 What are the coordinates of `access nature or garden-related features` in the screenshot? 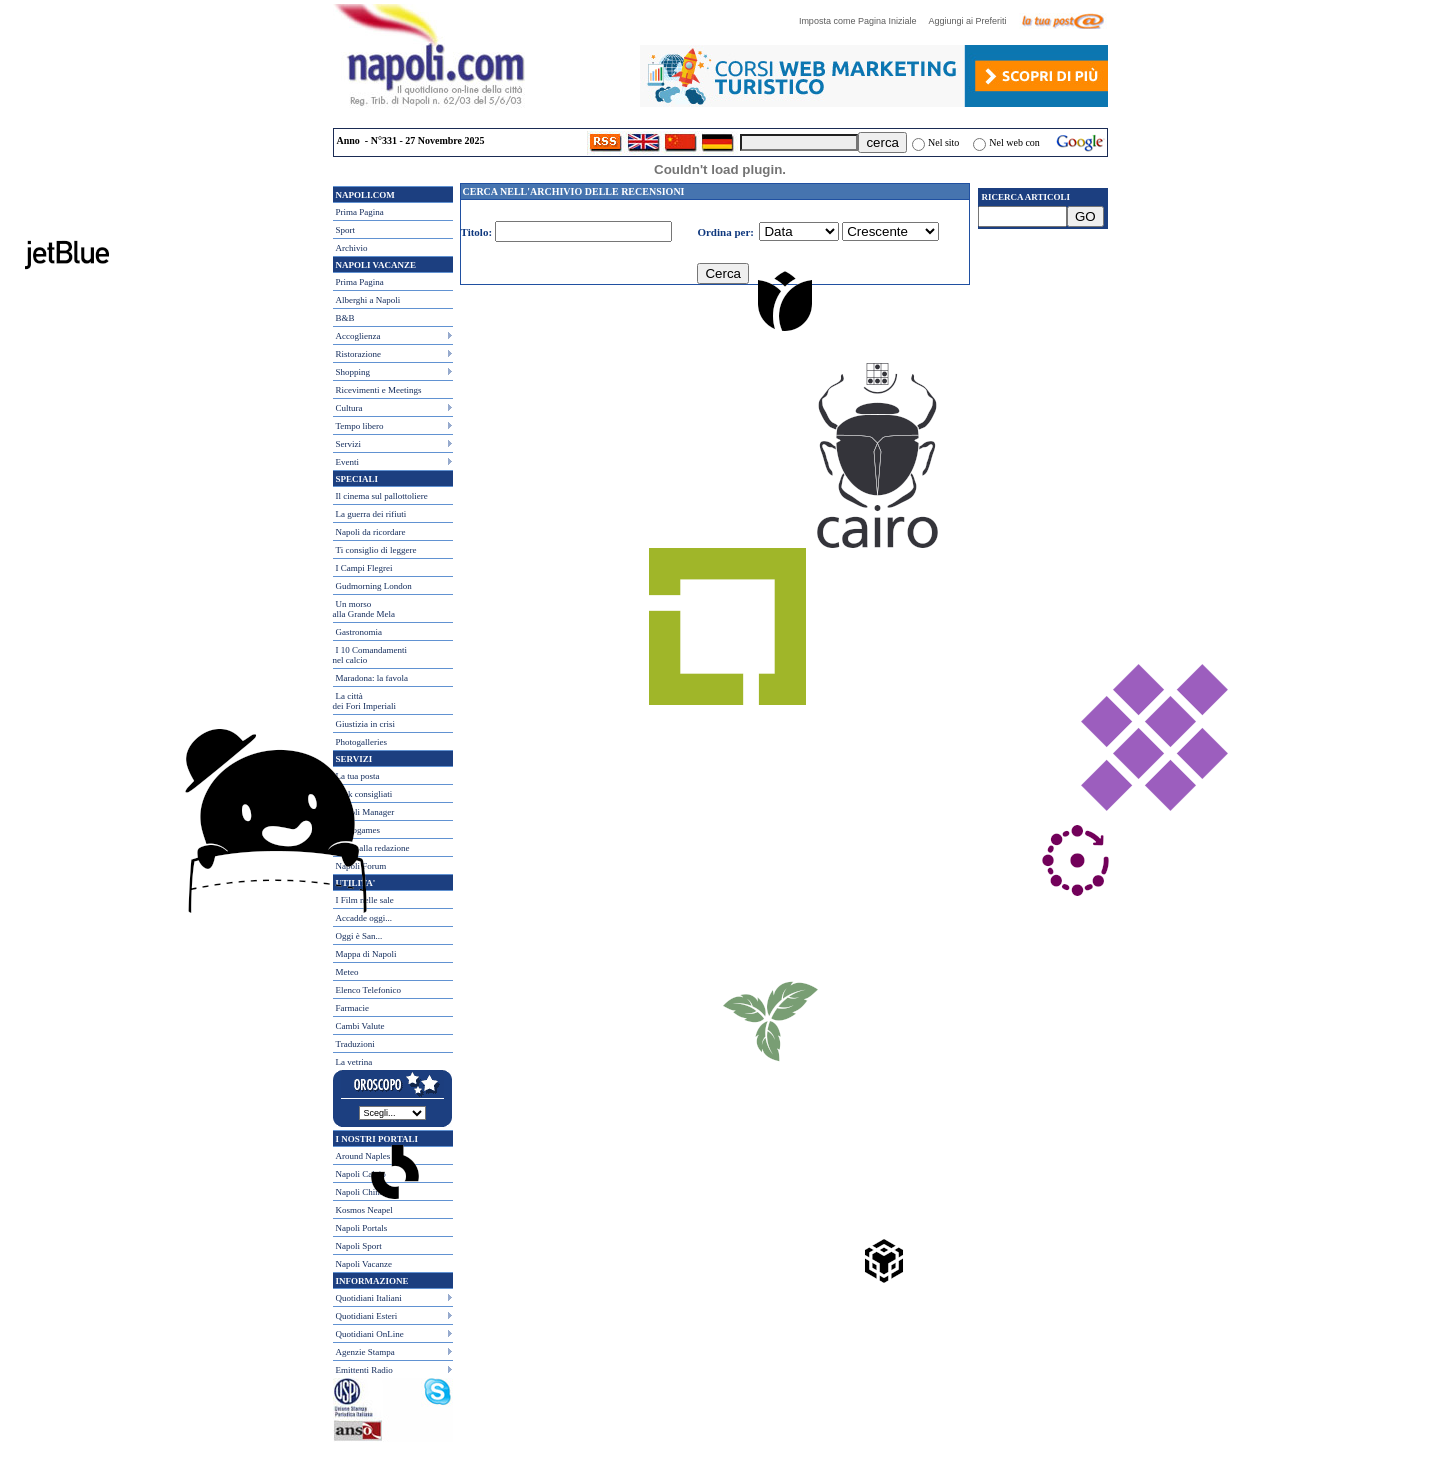 It's located at (785, 301).